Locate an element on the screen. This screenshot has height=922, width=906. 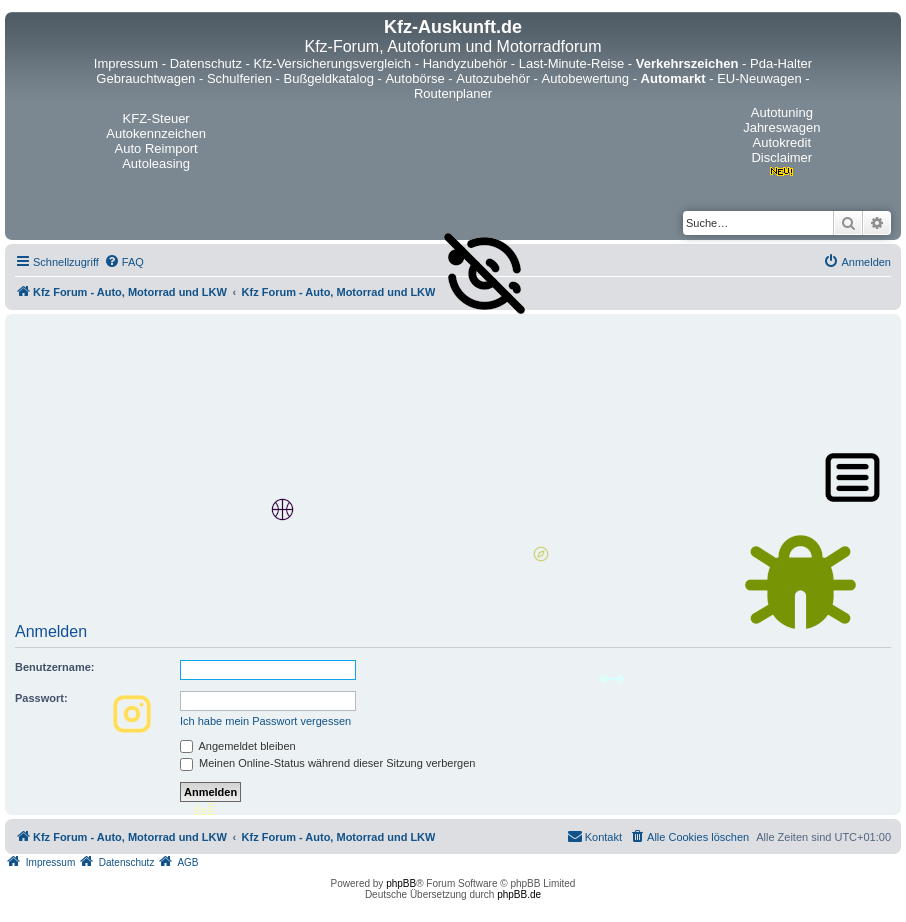
navigate to the next step or section is located at coordinates (612, 679).